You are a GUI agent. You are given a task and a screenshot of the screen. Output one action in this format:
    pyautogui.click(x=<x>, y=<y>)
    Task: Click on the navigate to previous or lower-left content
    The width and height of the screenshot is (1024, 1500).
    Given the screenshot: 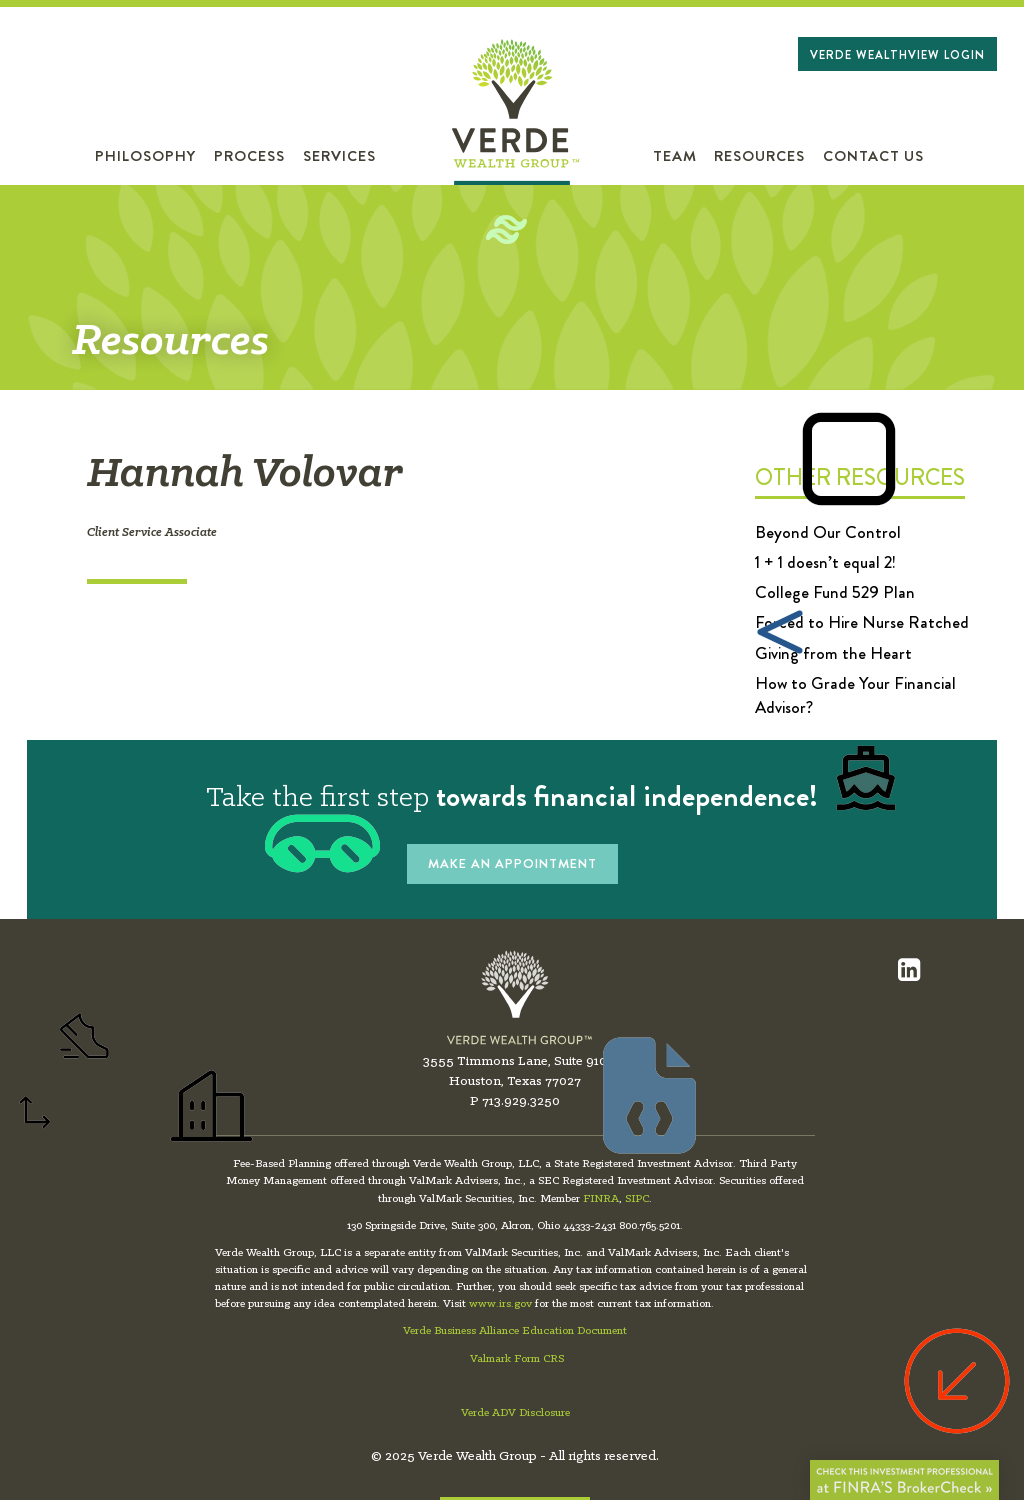 What is the action you would take?
    pyautogui.click(x=957, y=1381)
    